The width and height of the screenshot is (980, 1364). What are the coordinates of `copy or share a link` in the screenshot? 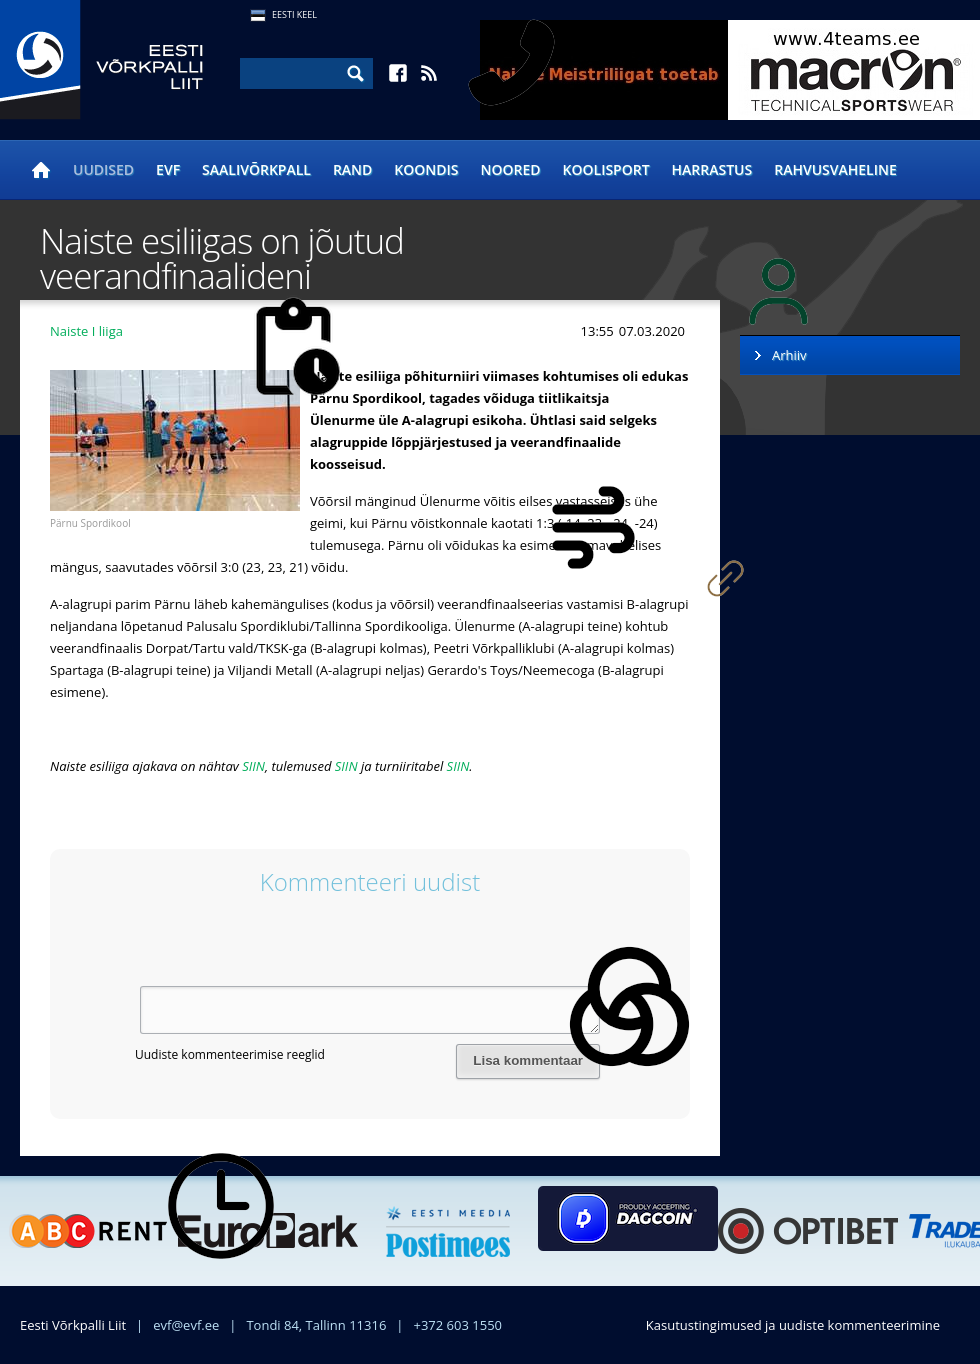 It's located at (725, 578).